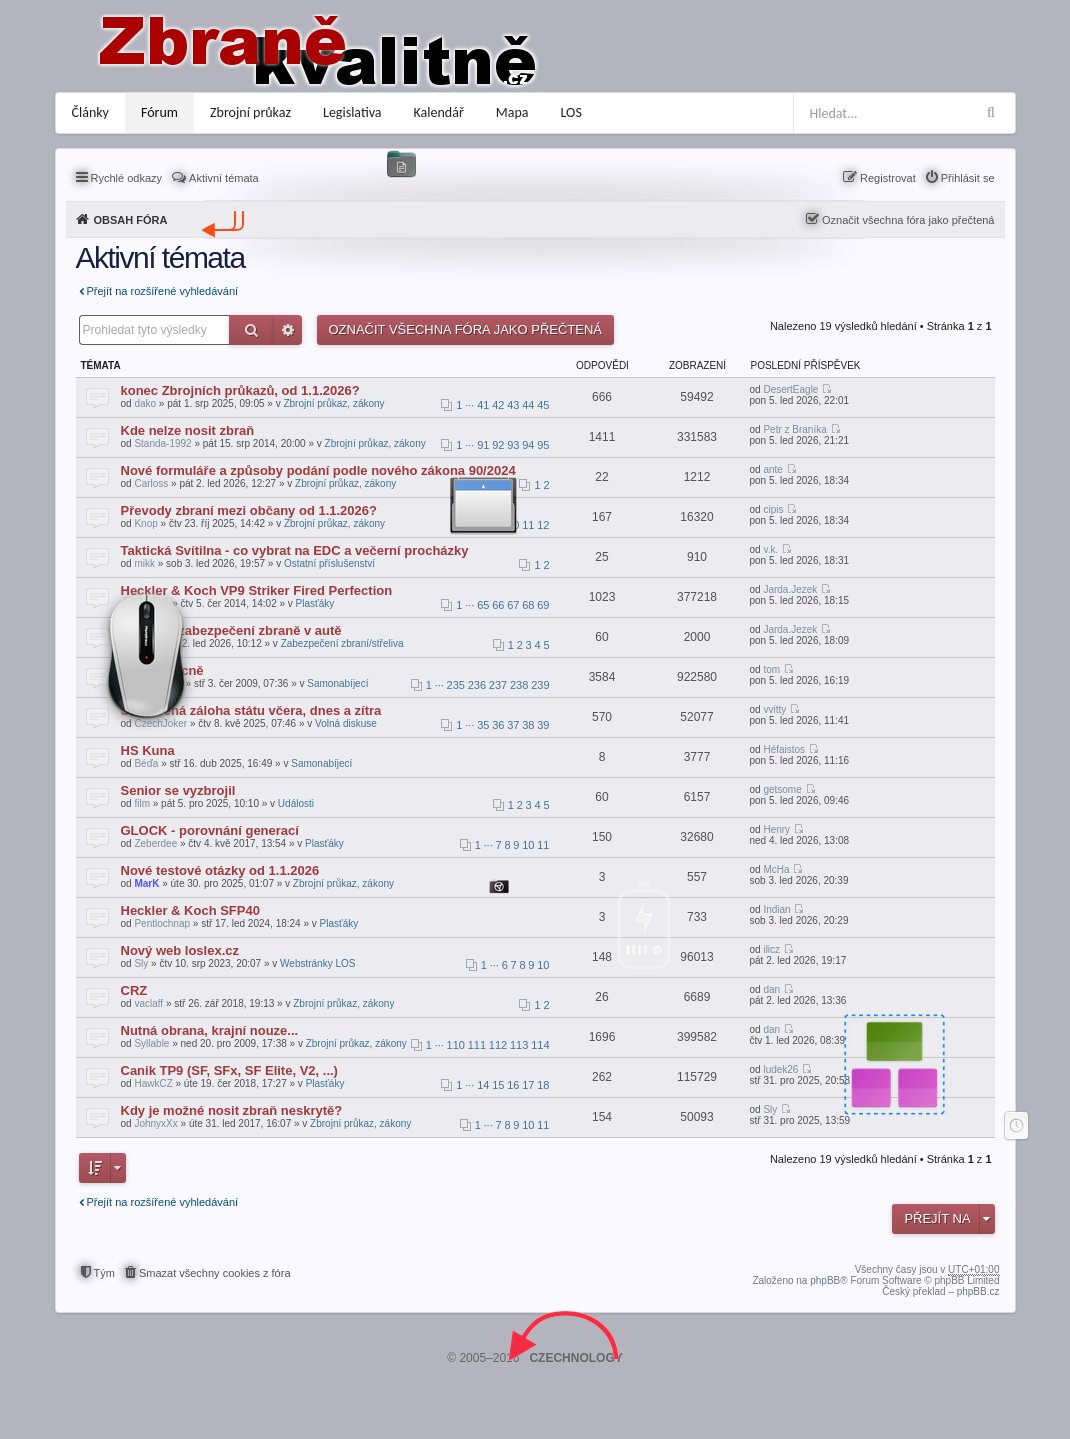 The image size is (1070, 1439). I want to click on open actix web framework project folder, so click(499, 886).